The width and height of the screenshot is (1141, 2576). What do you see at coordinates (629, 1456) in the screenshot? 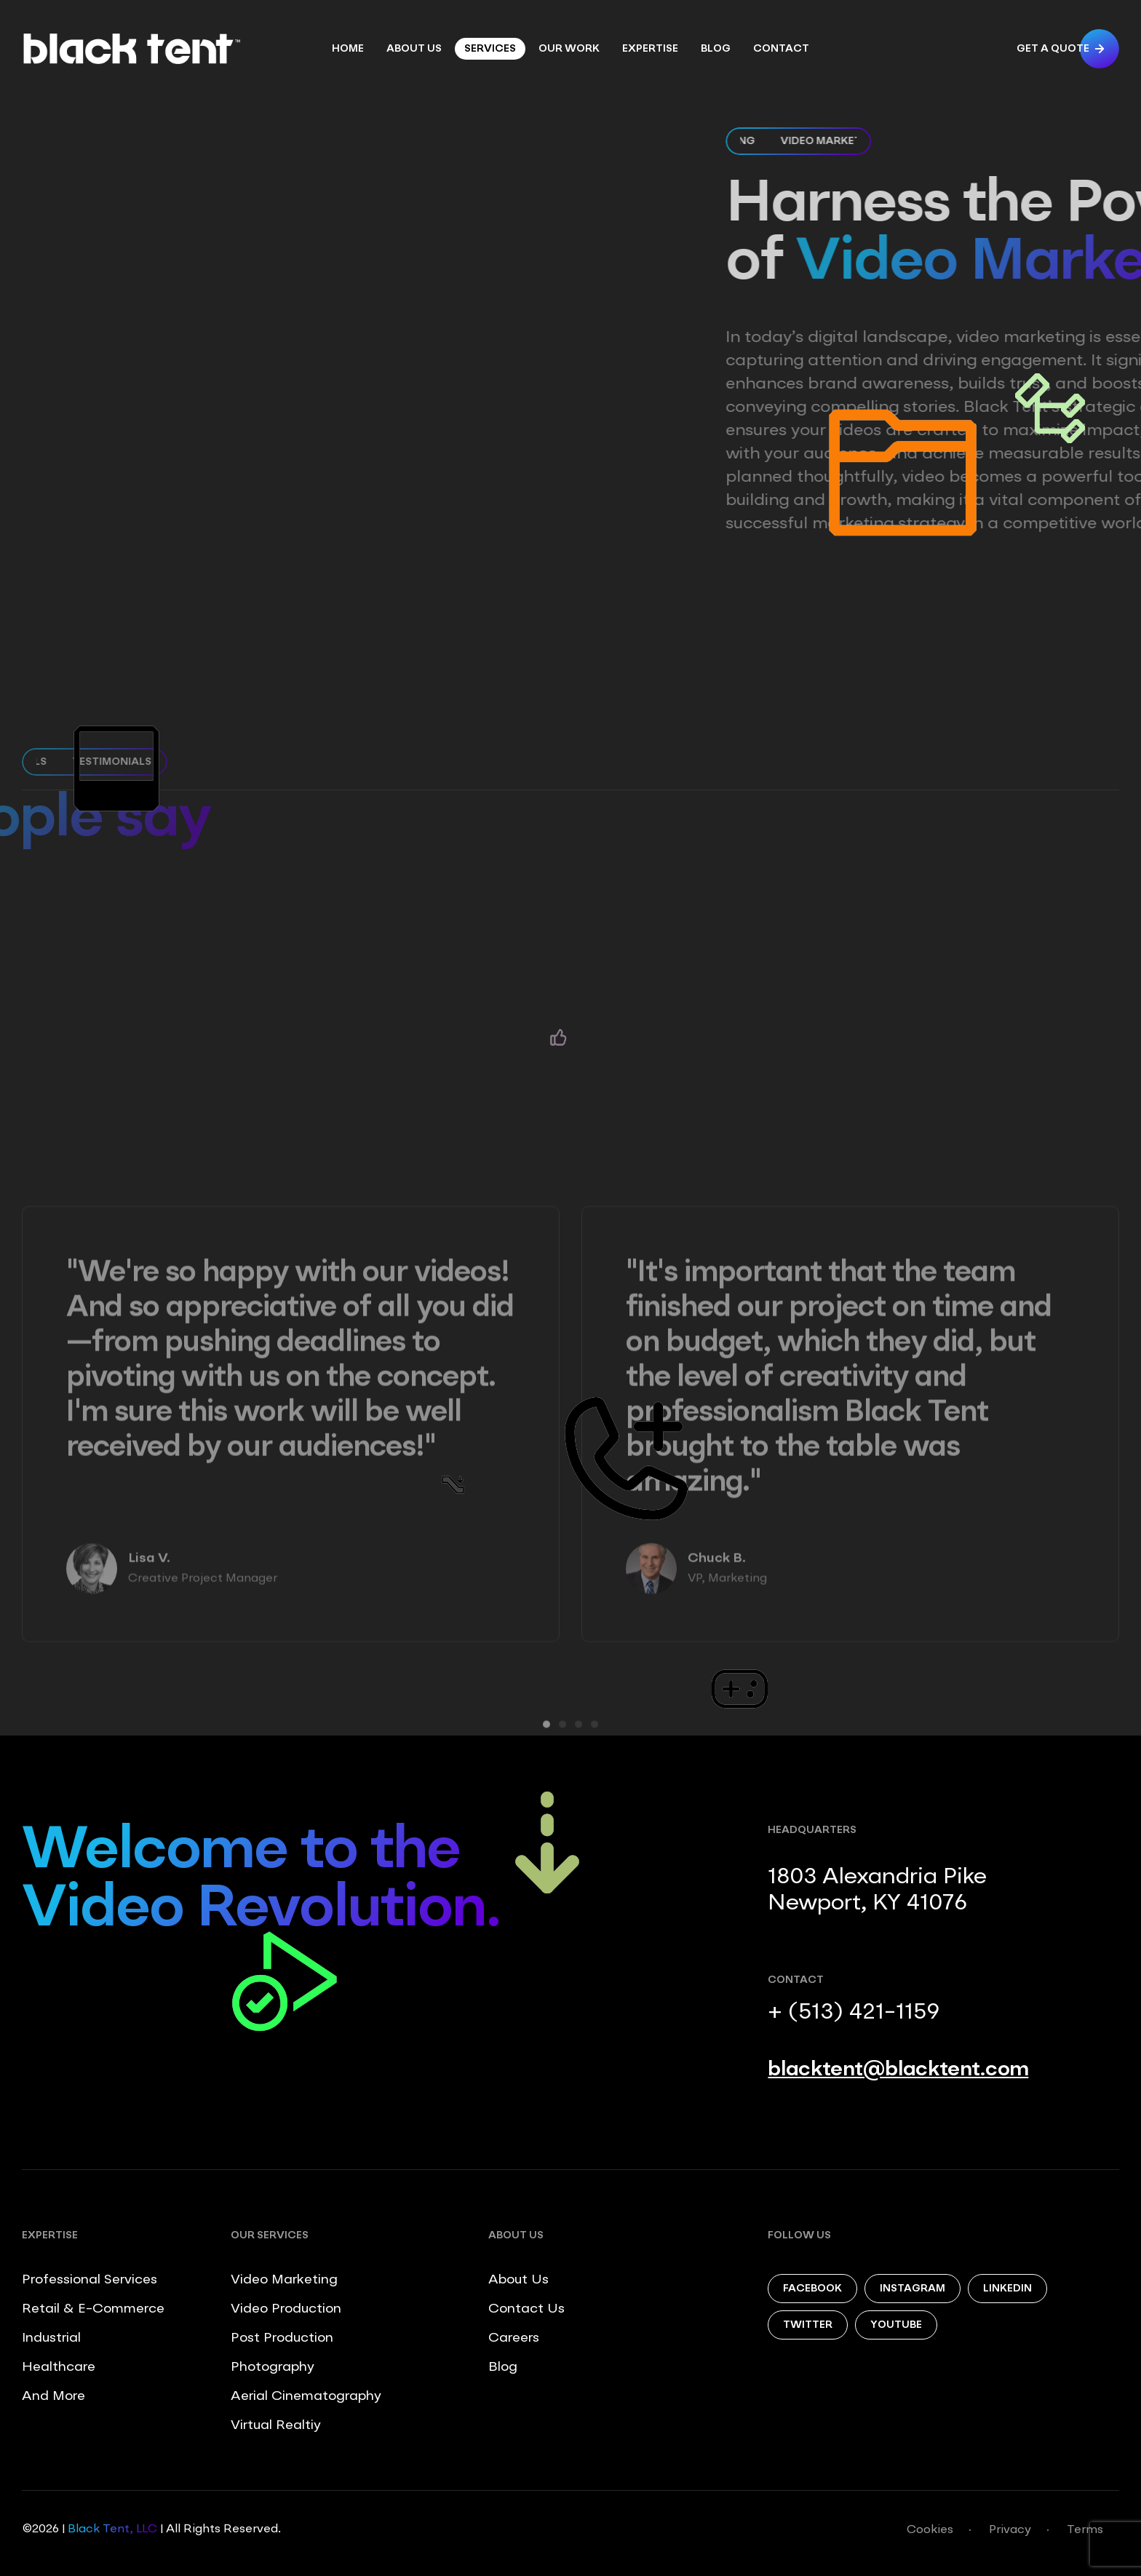
I see `add a new contact` at bounding box center [629, 1456].